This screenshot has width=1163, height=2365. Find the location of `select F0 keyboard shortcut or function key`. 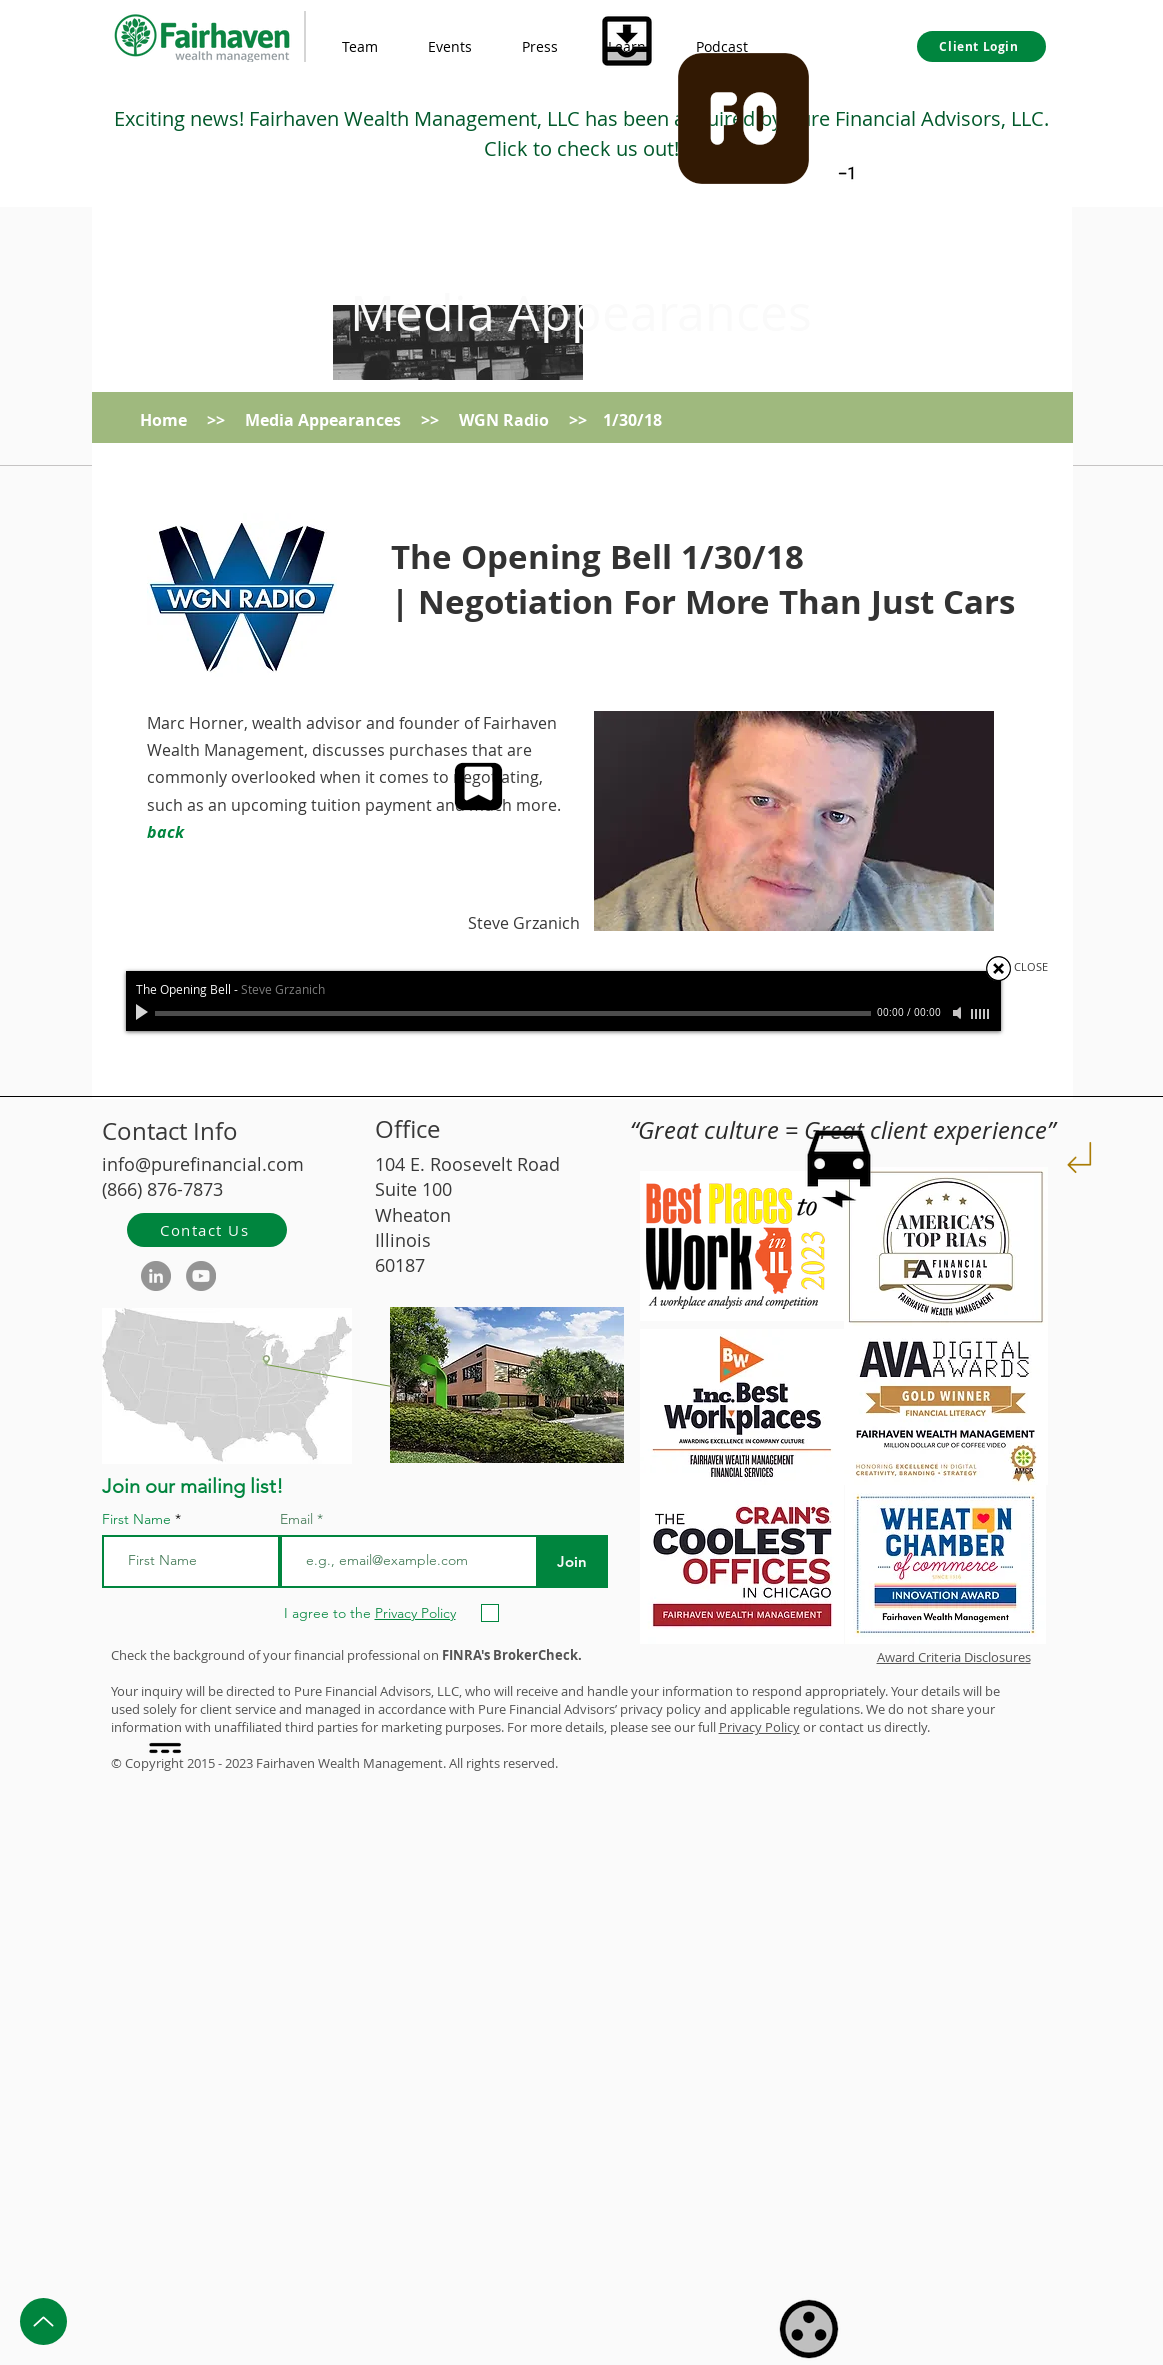

select F0 keyboard shortcut or function key is located at coordinates (743, 118).